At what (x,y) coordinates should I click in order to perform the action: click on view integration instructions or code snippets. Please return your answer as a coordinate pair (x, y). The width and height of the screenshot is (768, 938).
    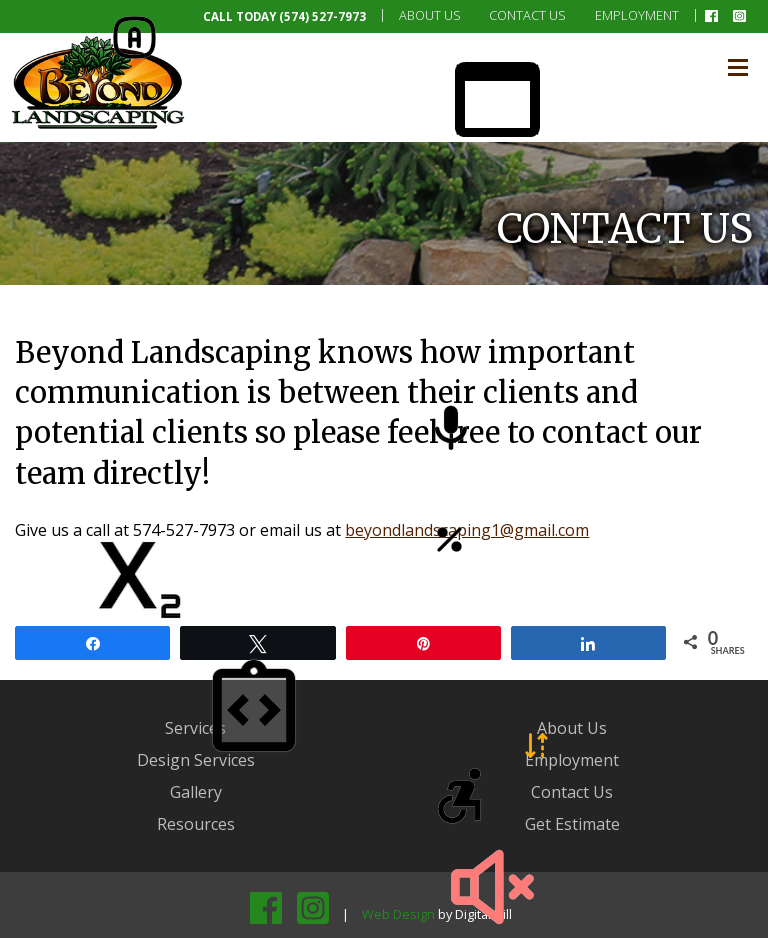
    Looking at the image, I should click on (254, 710).